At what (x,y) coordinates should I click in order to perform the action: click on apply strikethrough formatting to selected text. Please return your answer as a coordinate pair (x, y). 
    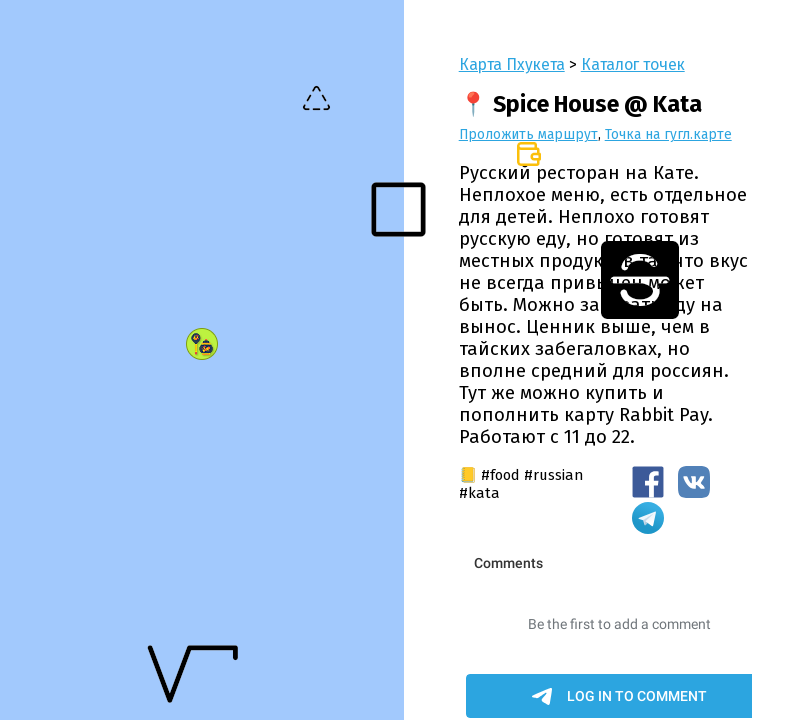
    Looking at the image, I should click on (640, 280).